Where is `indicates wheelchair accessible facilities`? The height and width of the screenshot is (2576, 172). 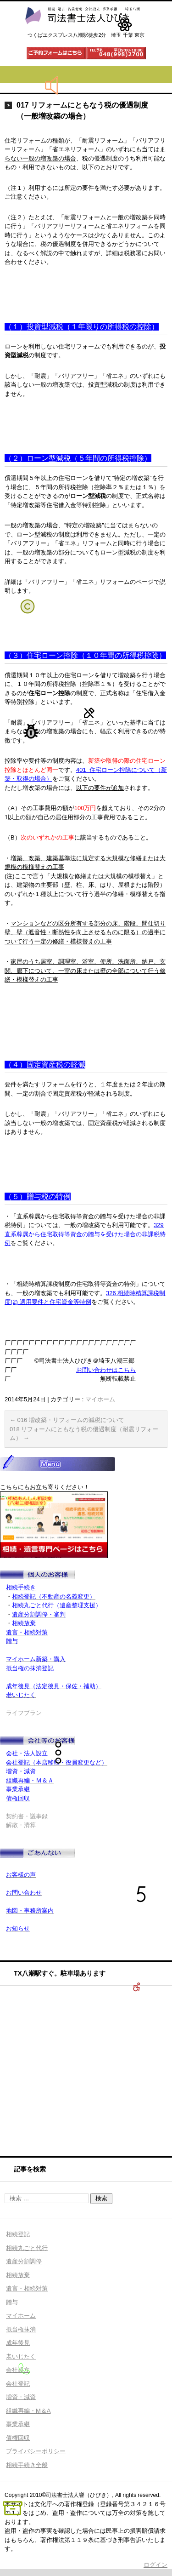
indicates wheelchair accessible facilities is located at coordinates (137, 1987).